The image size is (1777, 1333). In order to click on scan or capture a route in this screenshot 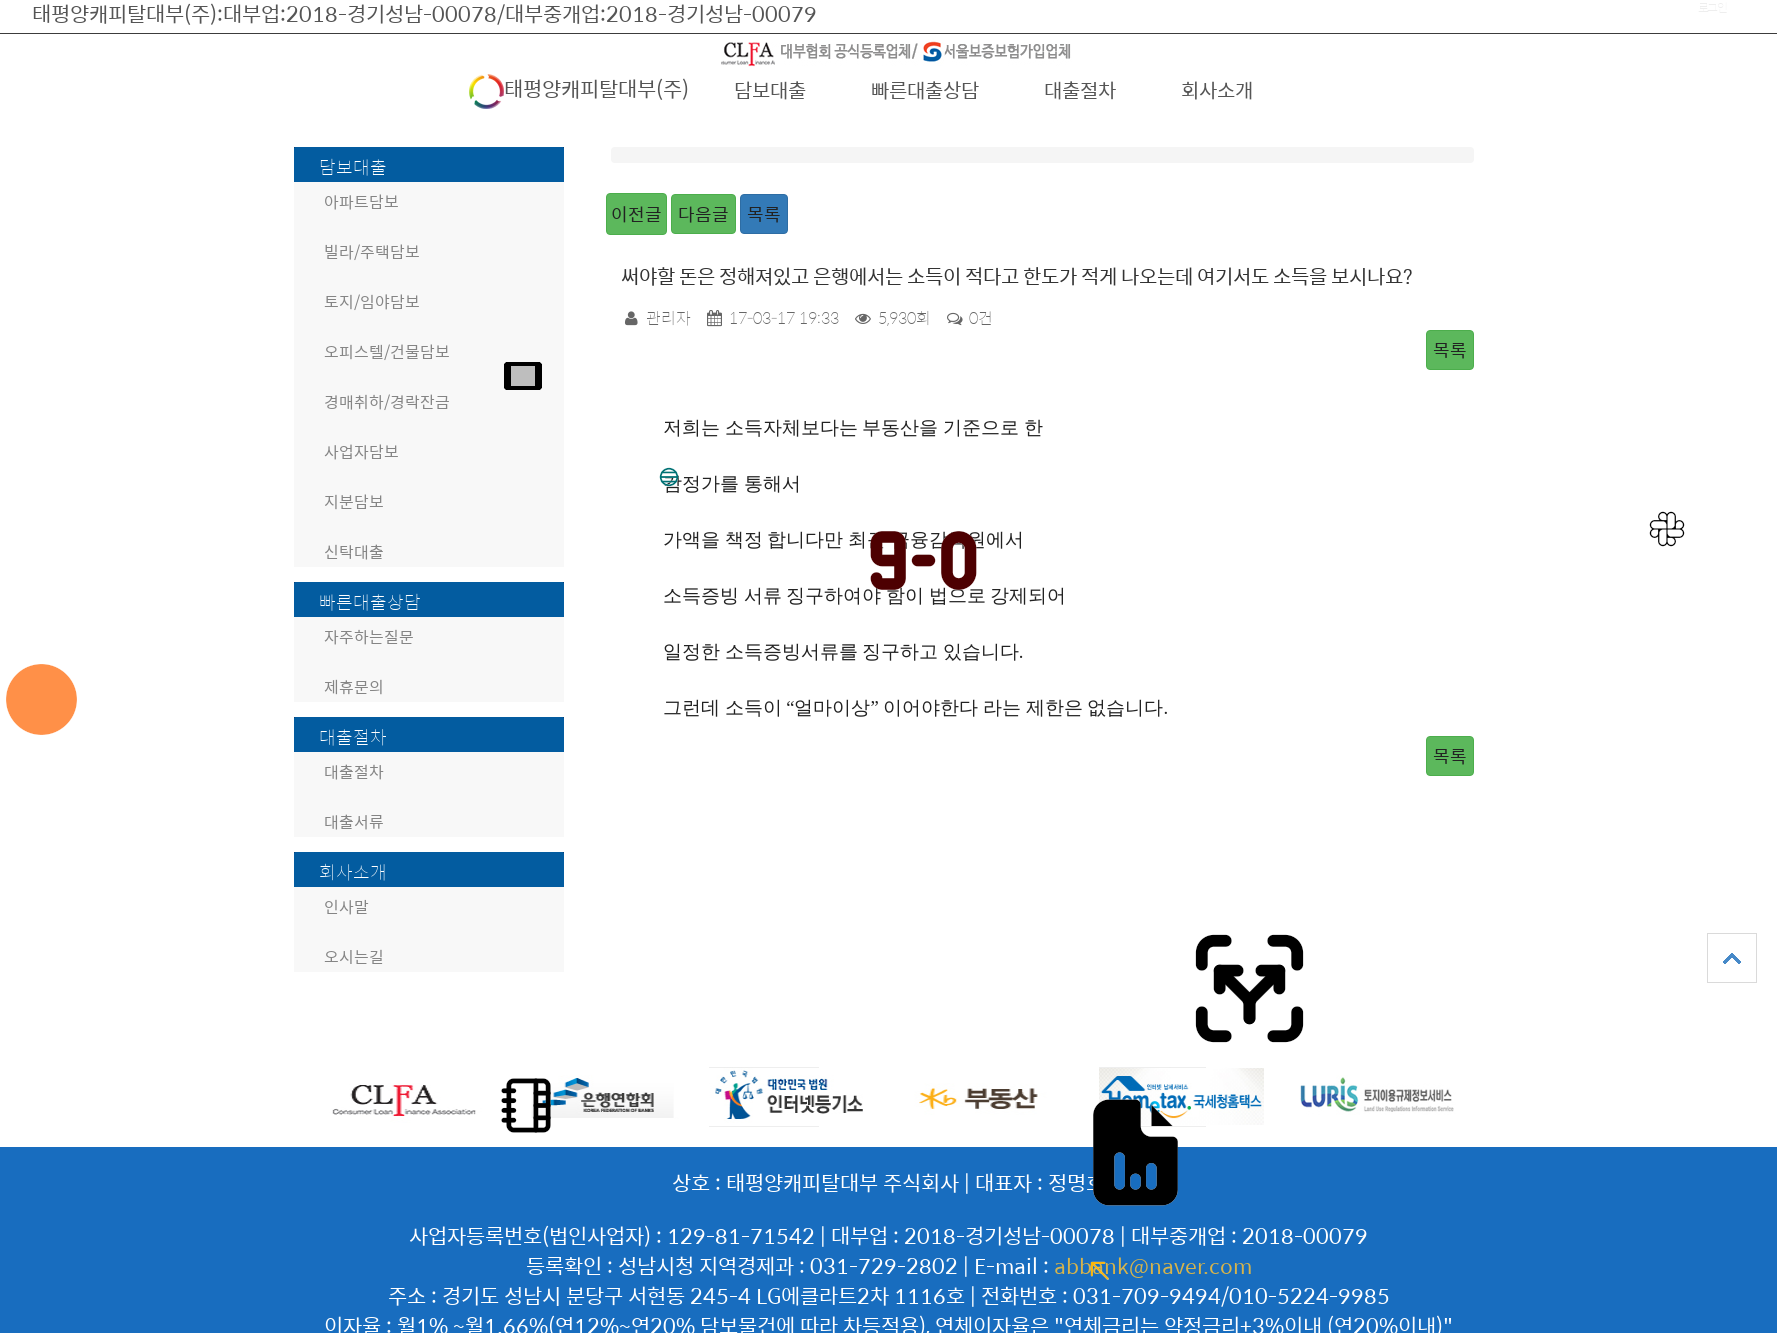, I will do `click(1249, 988)`.